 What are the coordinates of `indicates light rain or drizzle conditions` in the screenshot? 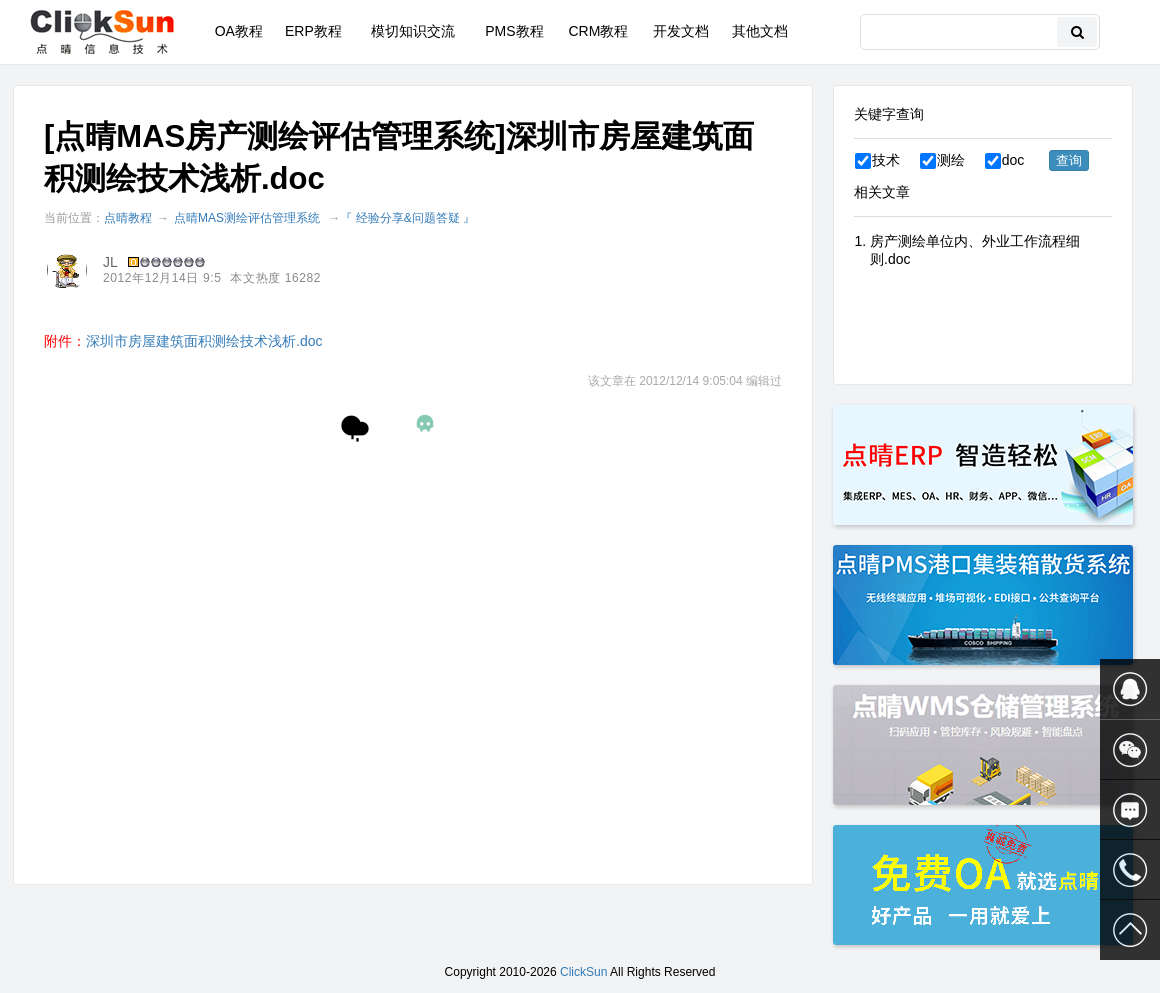 It's located at (355, 428).